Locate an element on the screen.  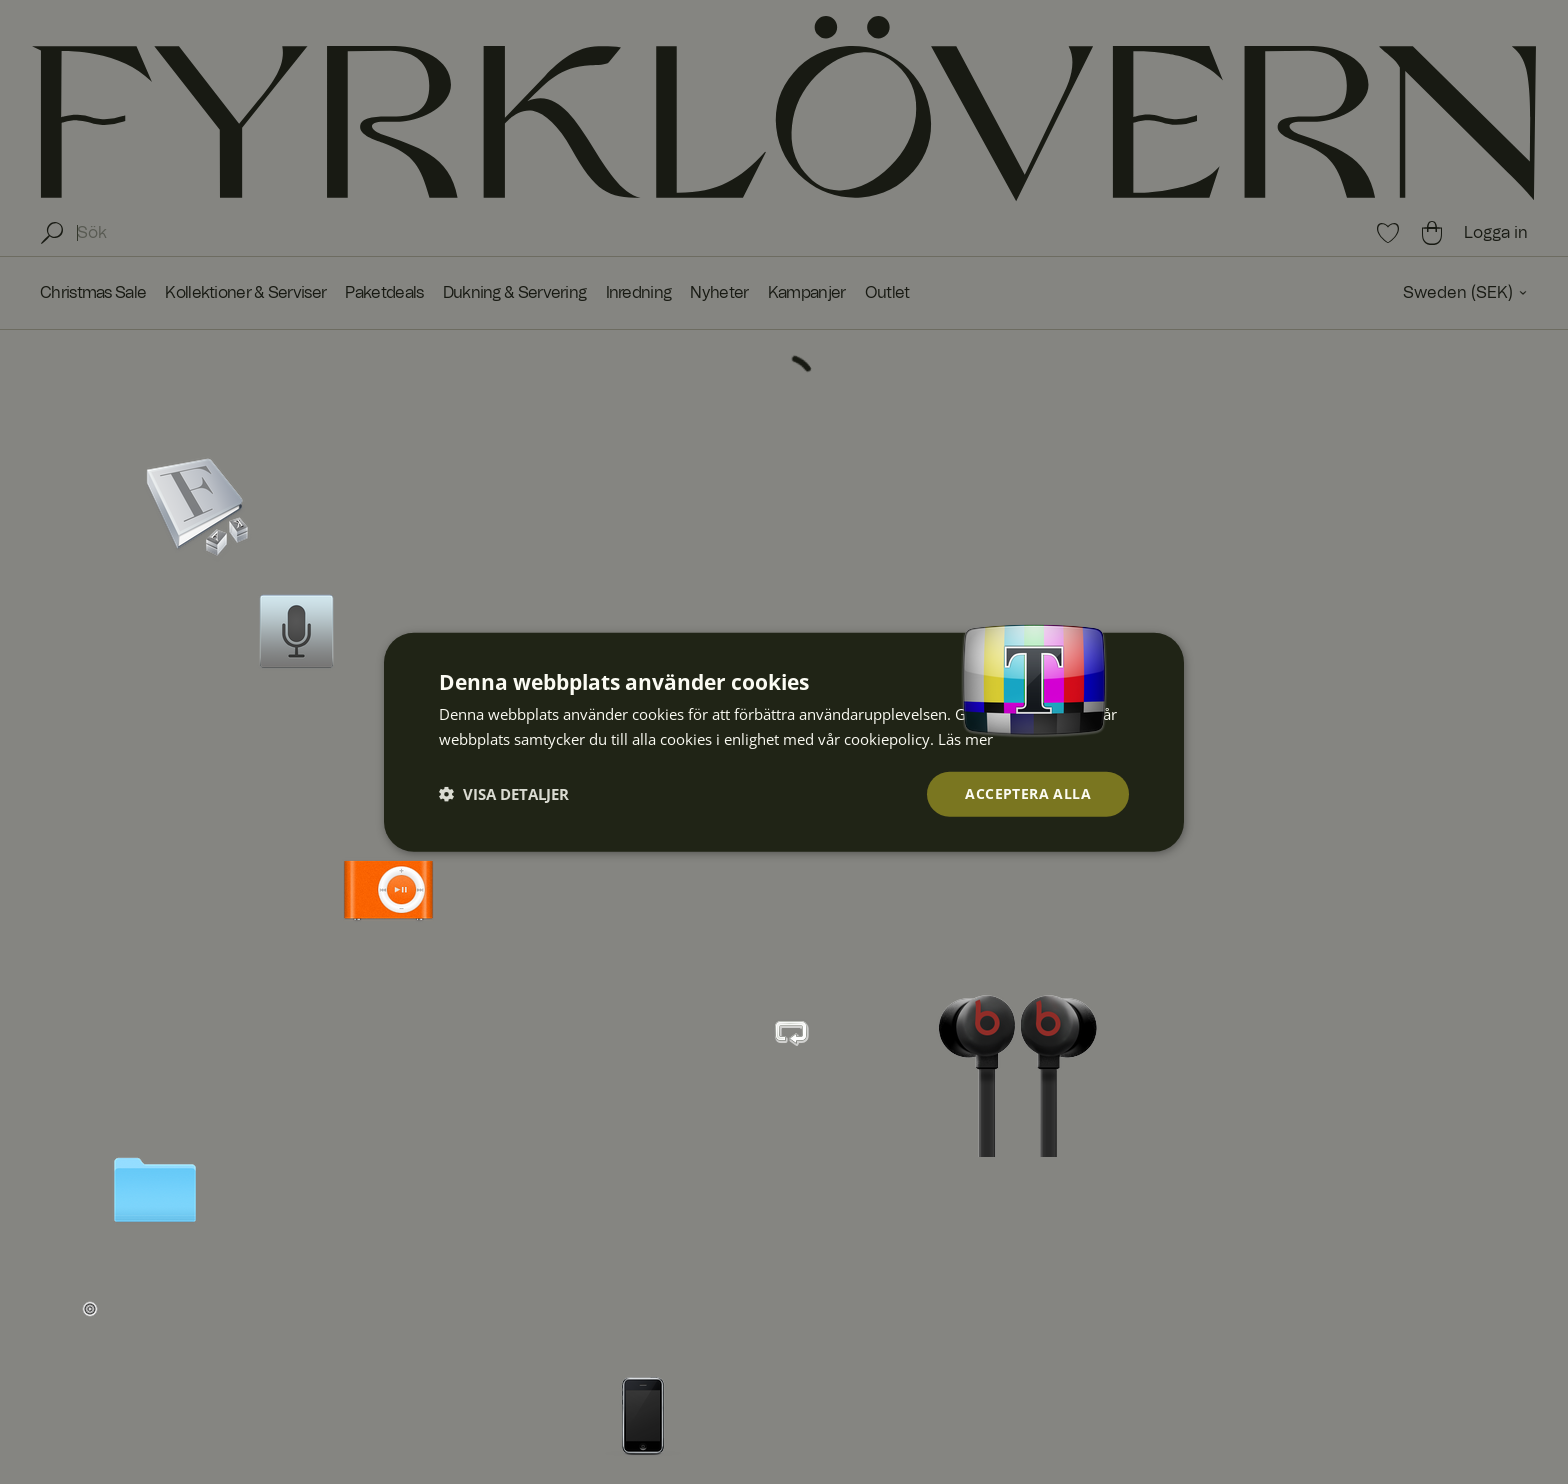
beats earbuds connected via bluetooth is located at coordinates (1018, 1067).